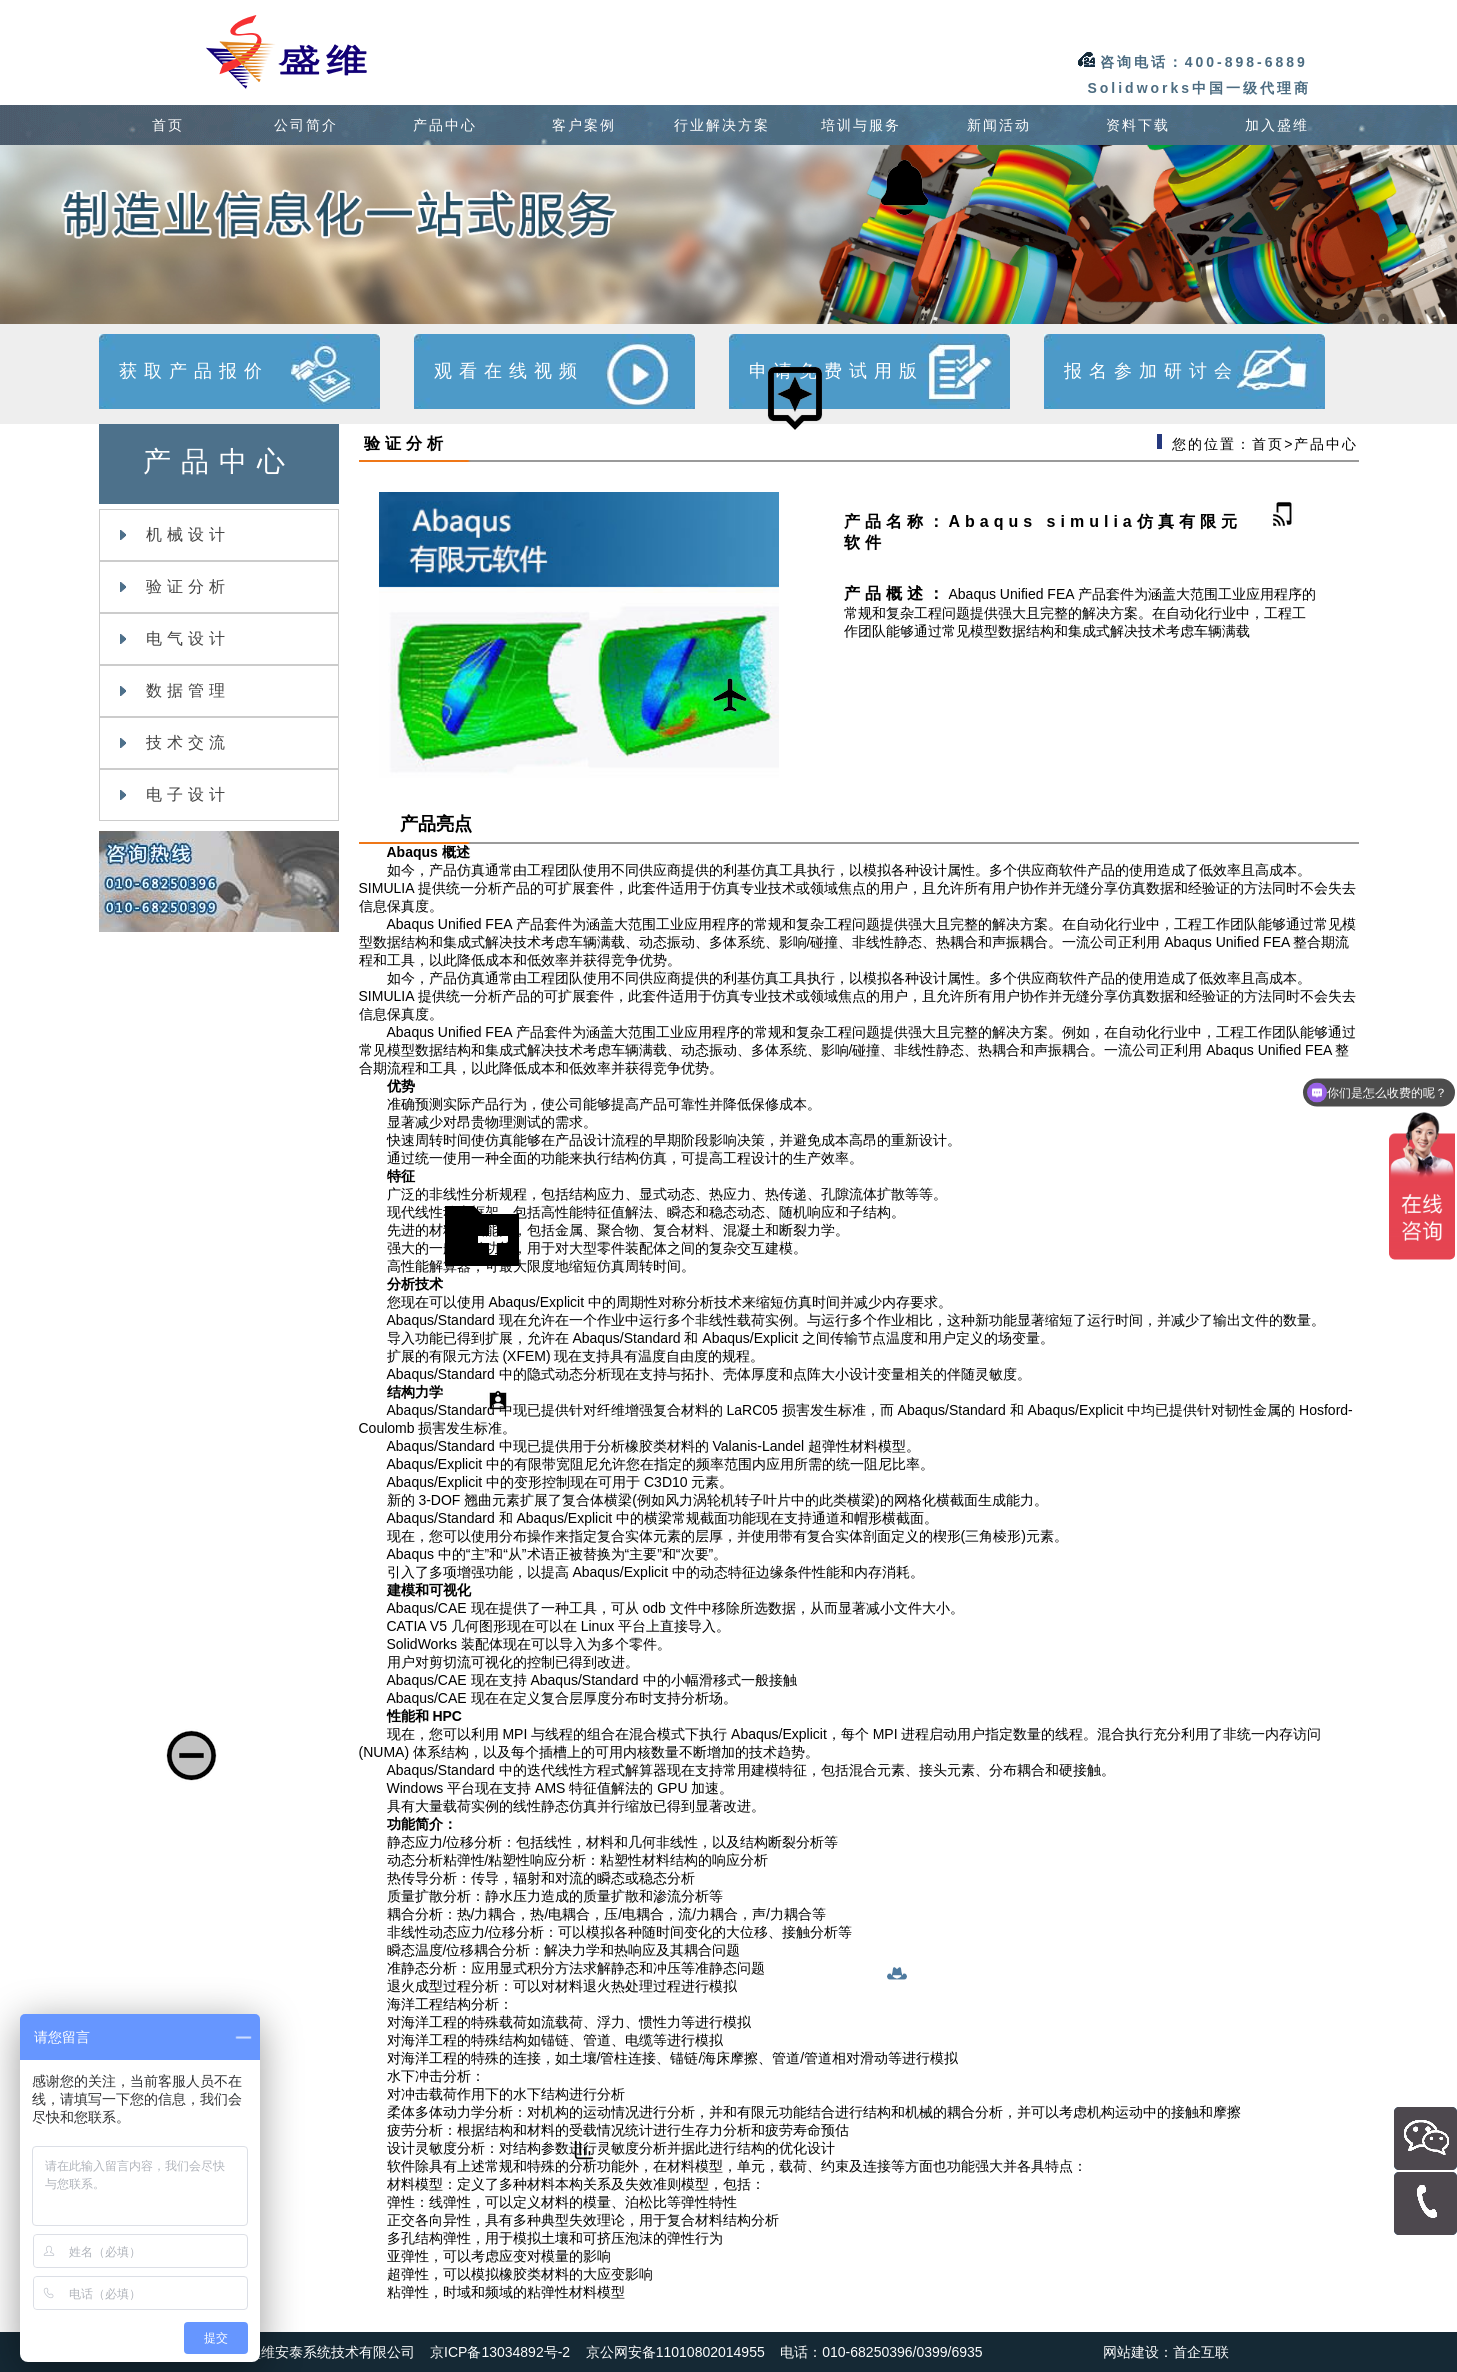  What do you see at coordinates (584, 2150) in the screenshot?
I see `view declining metrics or statistics` at bounding box center [584, 2150].